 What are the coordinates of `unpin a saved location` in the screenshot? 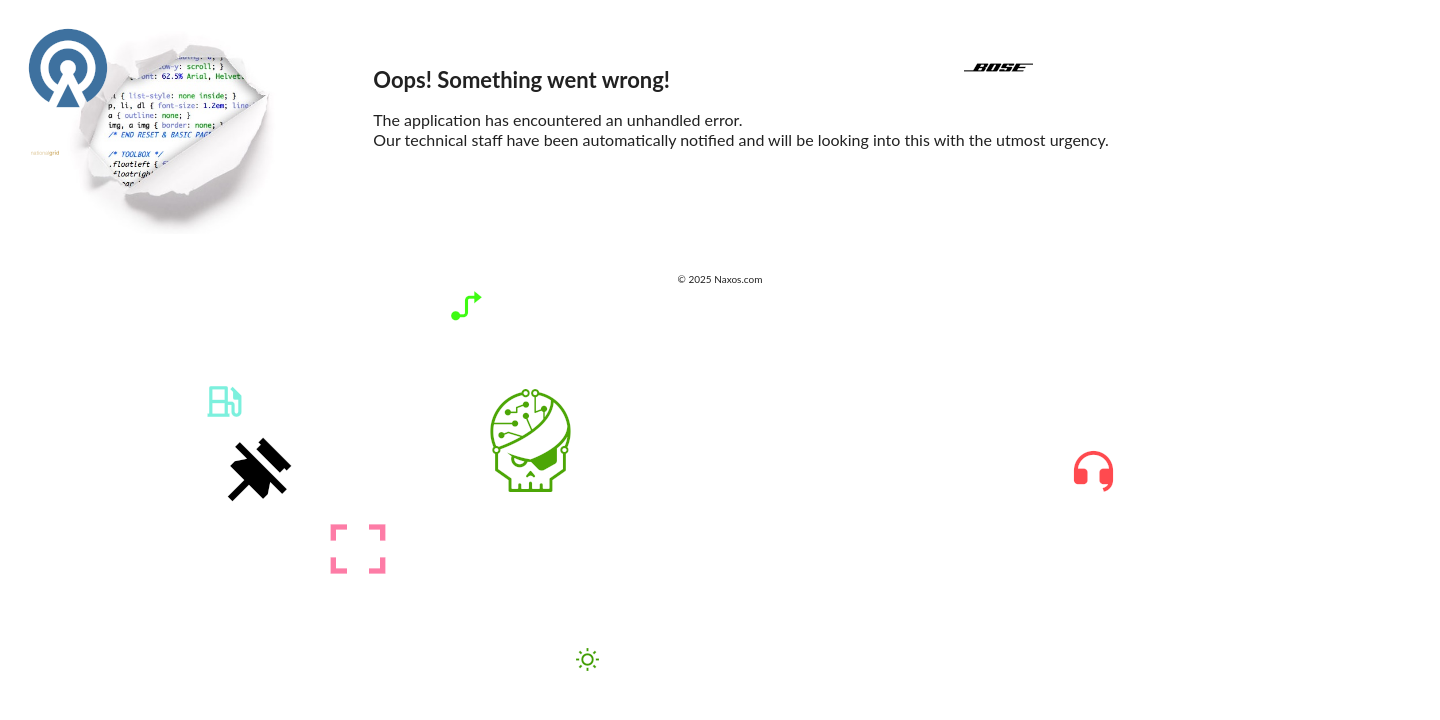 It's located at (257, 472).